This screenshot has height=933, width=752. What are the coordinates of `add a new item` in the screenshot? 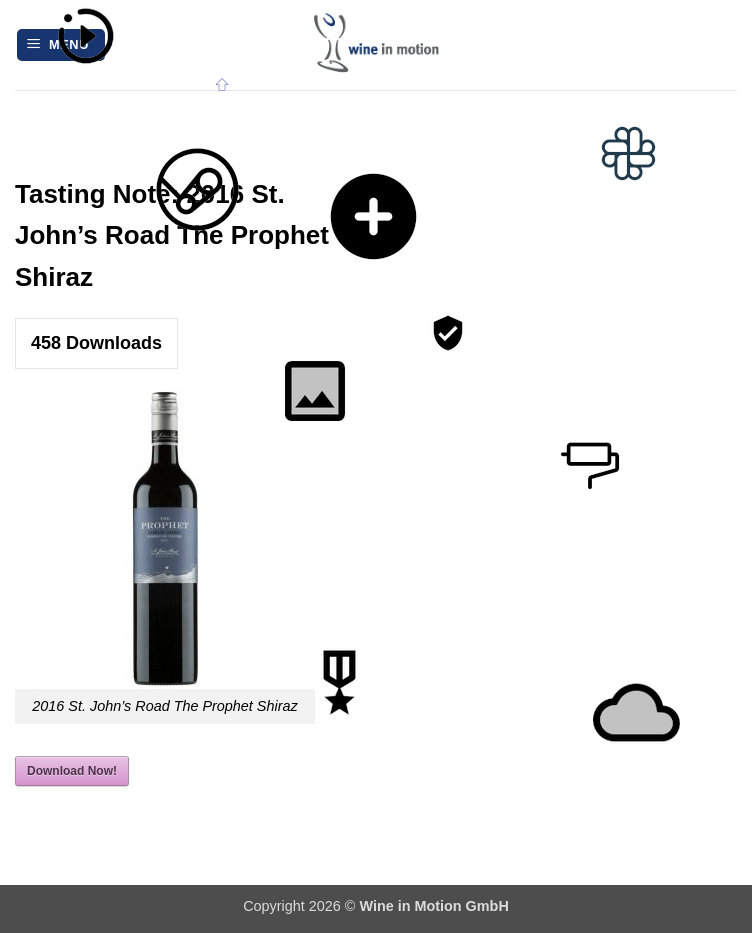 It's located at (373, 216).